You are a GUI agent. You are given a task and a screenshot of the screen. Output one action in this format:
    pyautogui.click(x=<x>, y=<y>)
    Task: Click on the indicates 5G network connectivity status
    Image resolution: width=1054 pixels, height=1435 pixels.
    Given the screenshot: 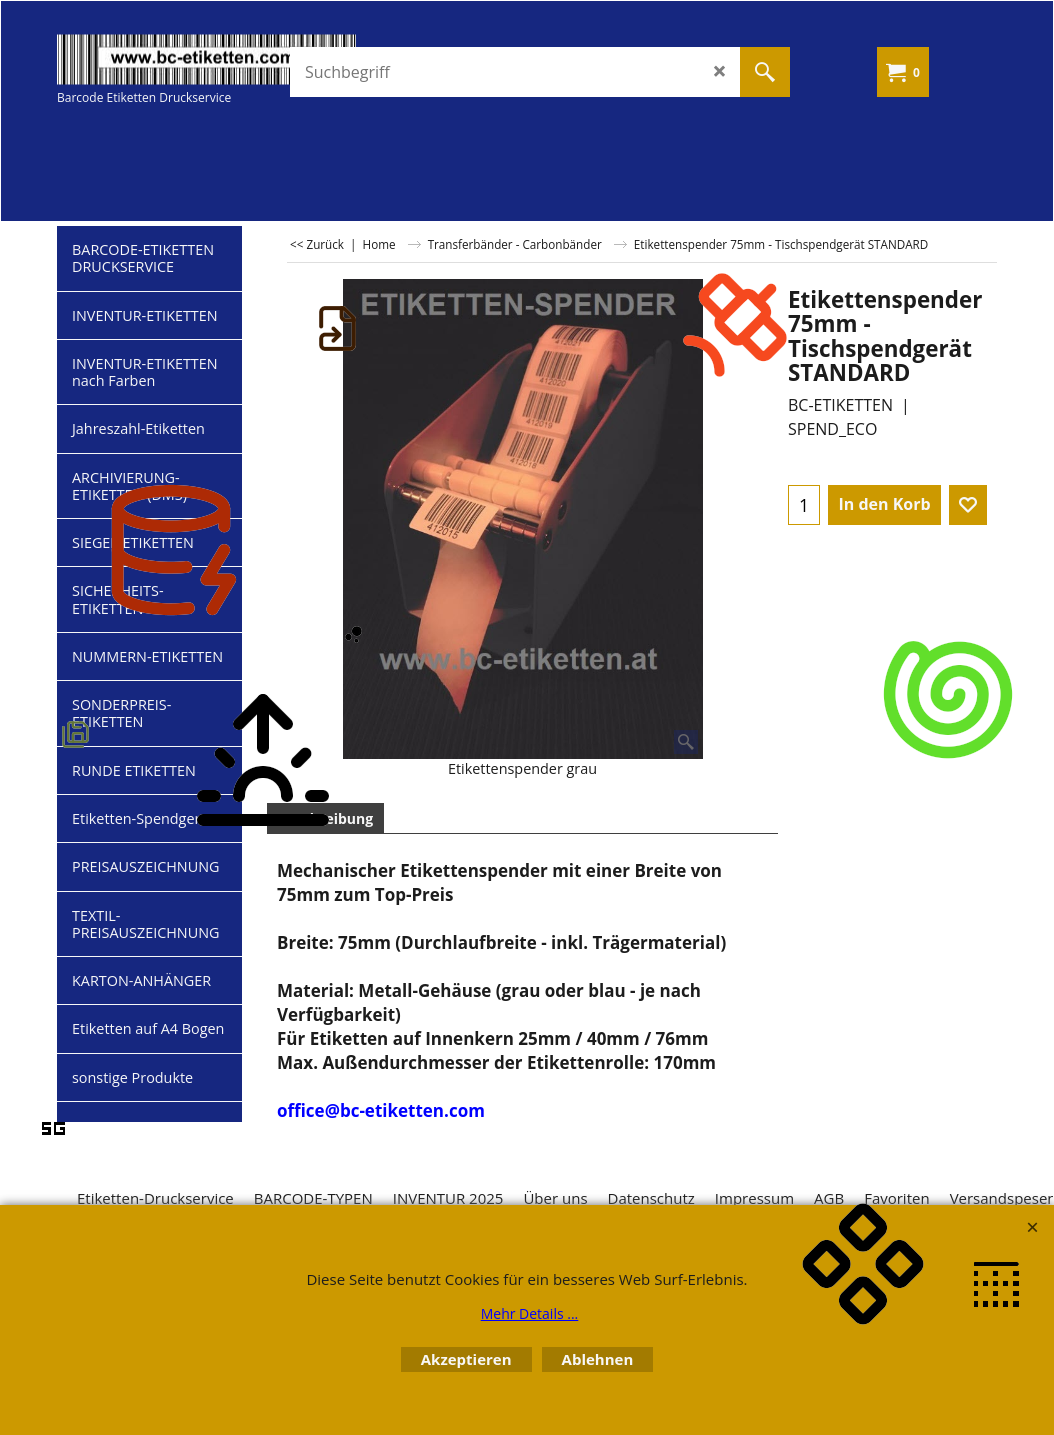 What is the action you would take?
    pyautogui.click(x=53, y=1128)
    